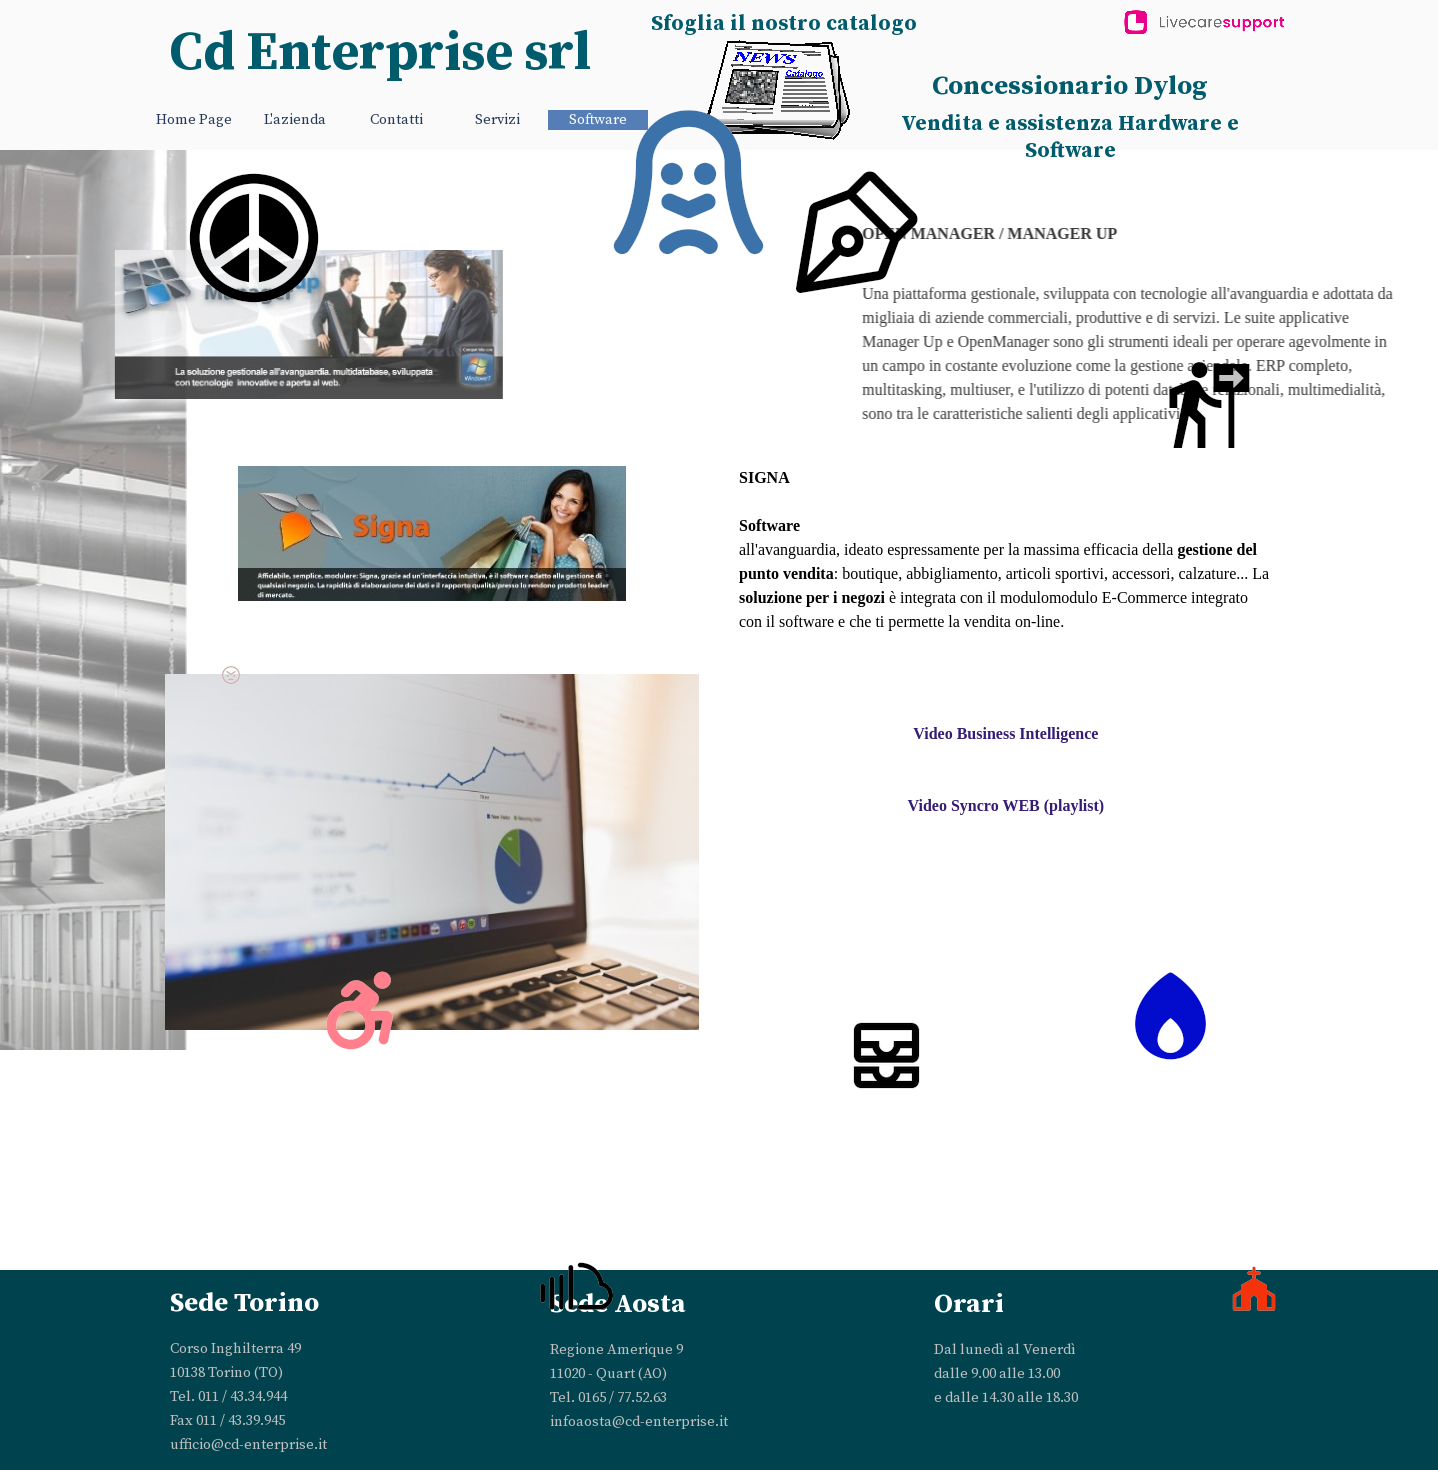 This screenshot has height=1470, width=1438. What do you see at coordinates (688, 190) in the screenshot?
I see `indicates linux operating system compatibility` at bounding box center [688, 190].